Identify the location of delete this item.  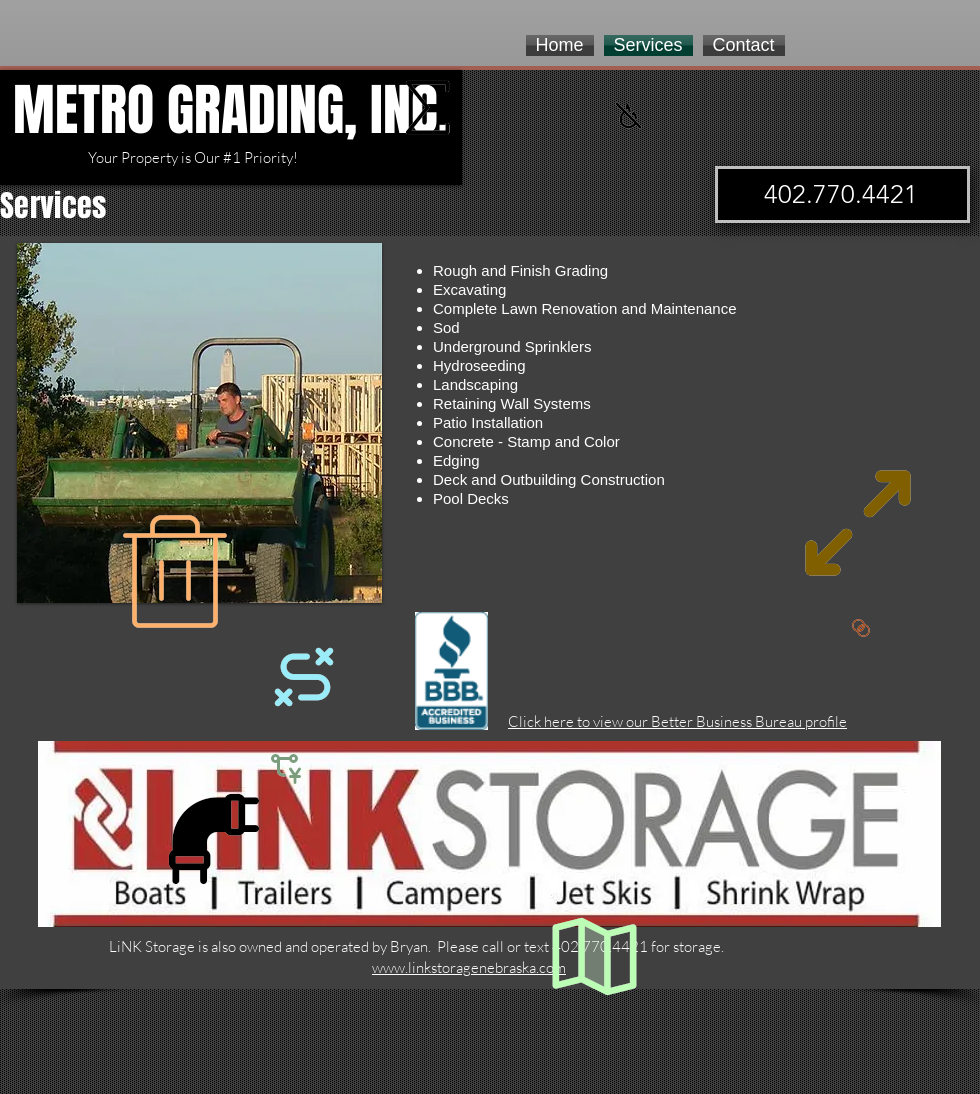
(175, 576).